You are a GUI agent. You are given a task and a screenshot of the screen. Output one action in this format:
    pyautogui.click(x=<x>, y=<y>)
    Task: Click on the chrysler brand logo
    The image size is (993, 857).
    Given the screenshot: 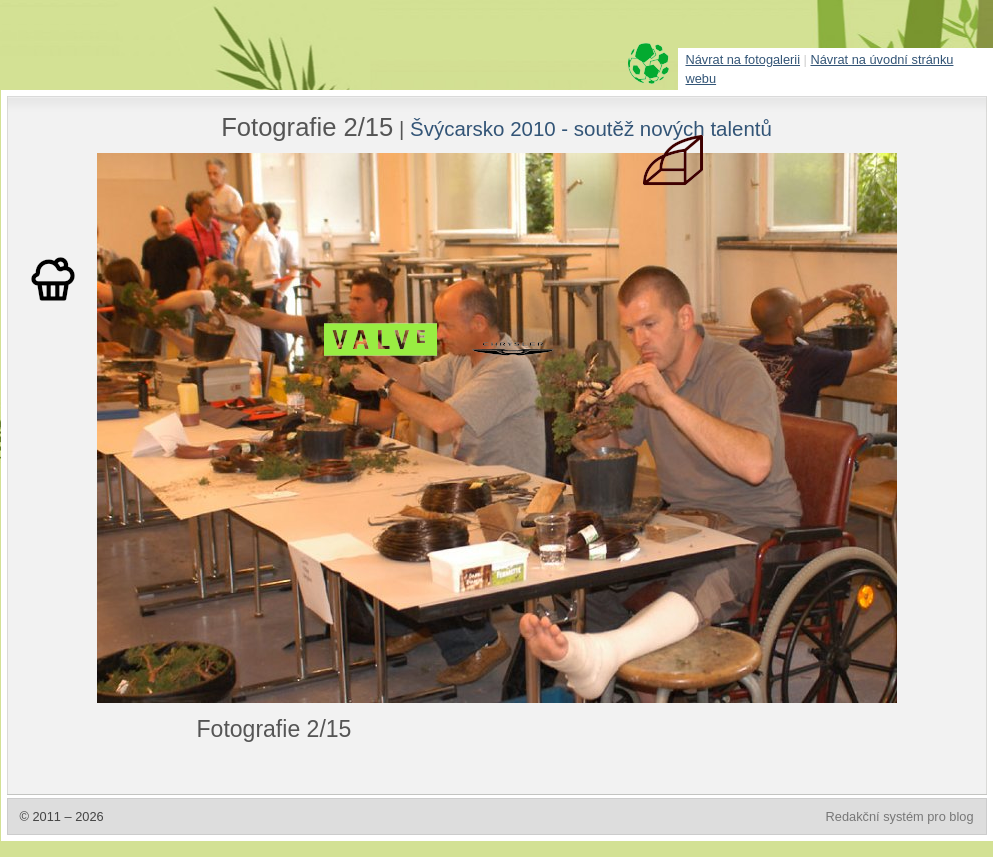 What is the action you would take?
    pyautogui.click(x=513, y=349)
    